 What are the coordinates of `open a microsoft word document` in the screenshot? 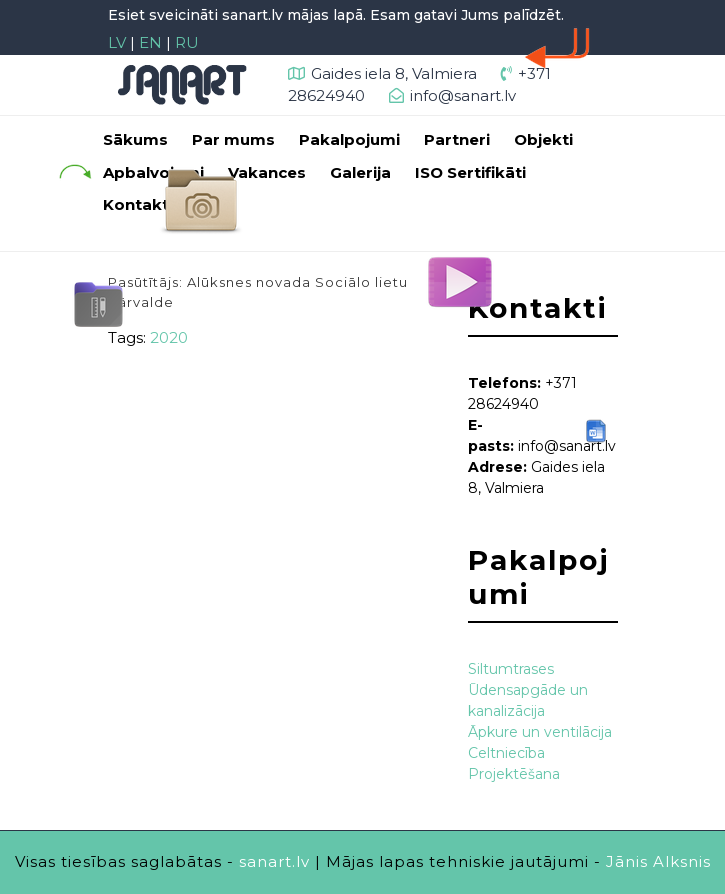 It's located at (596, 431).